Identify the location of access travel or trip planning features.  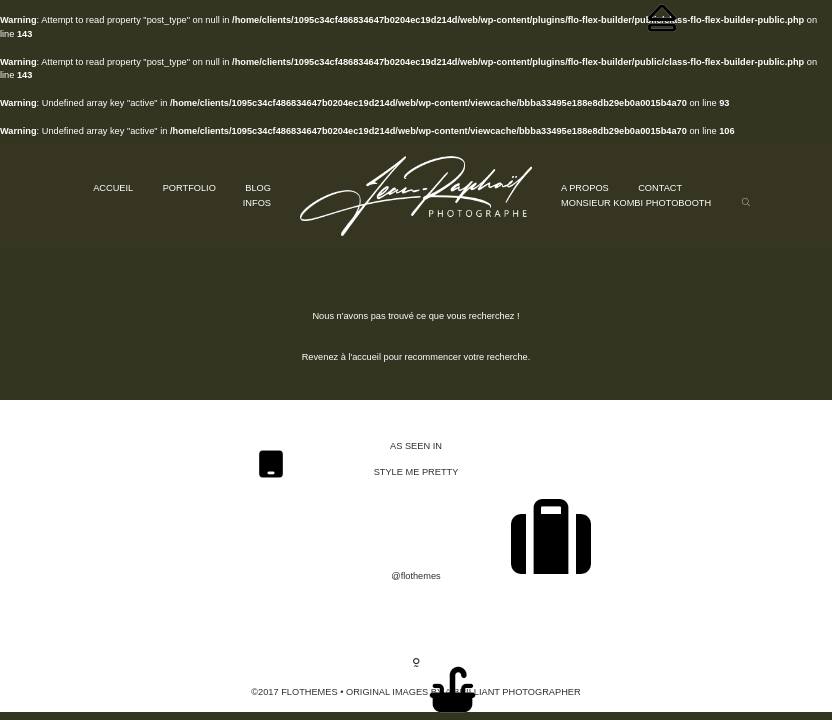
(551, 539).